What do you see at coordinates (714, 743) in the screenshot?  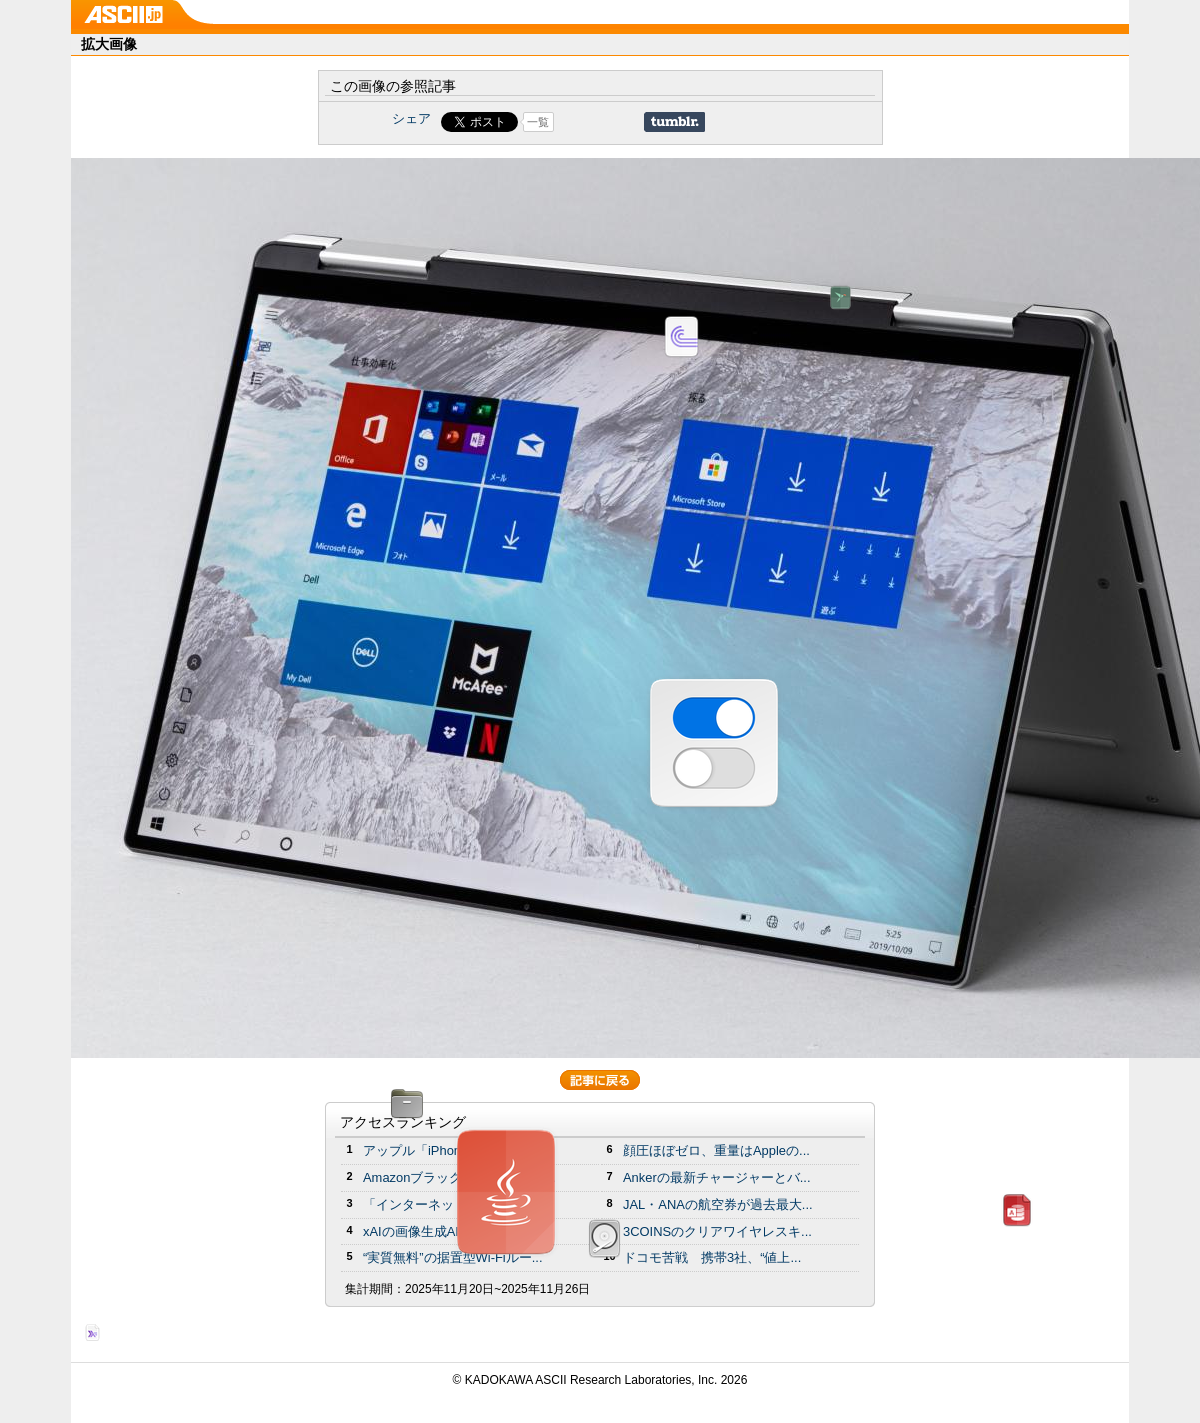 I see `open unity tweak tool settings` at bounding box center [714, 743].